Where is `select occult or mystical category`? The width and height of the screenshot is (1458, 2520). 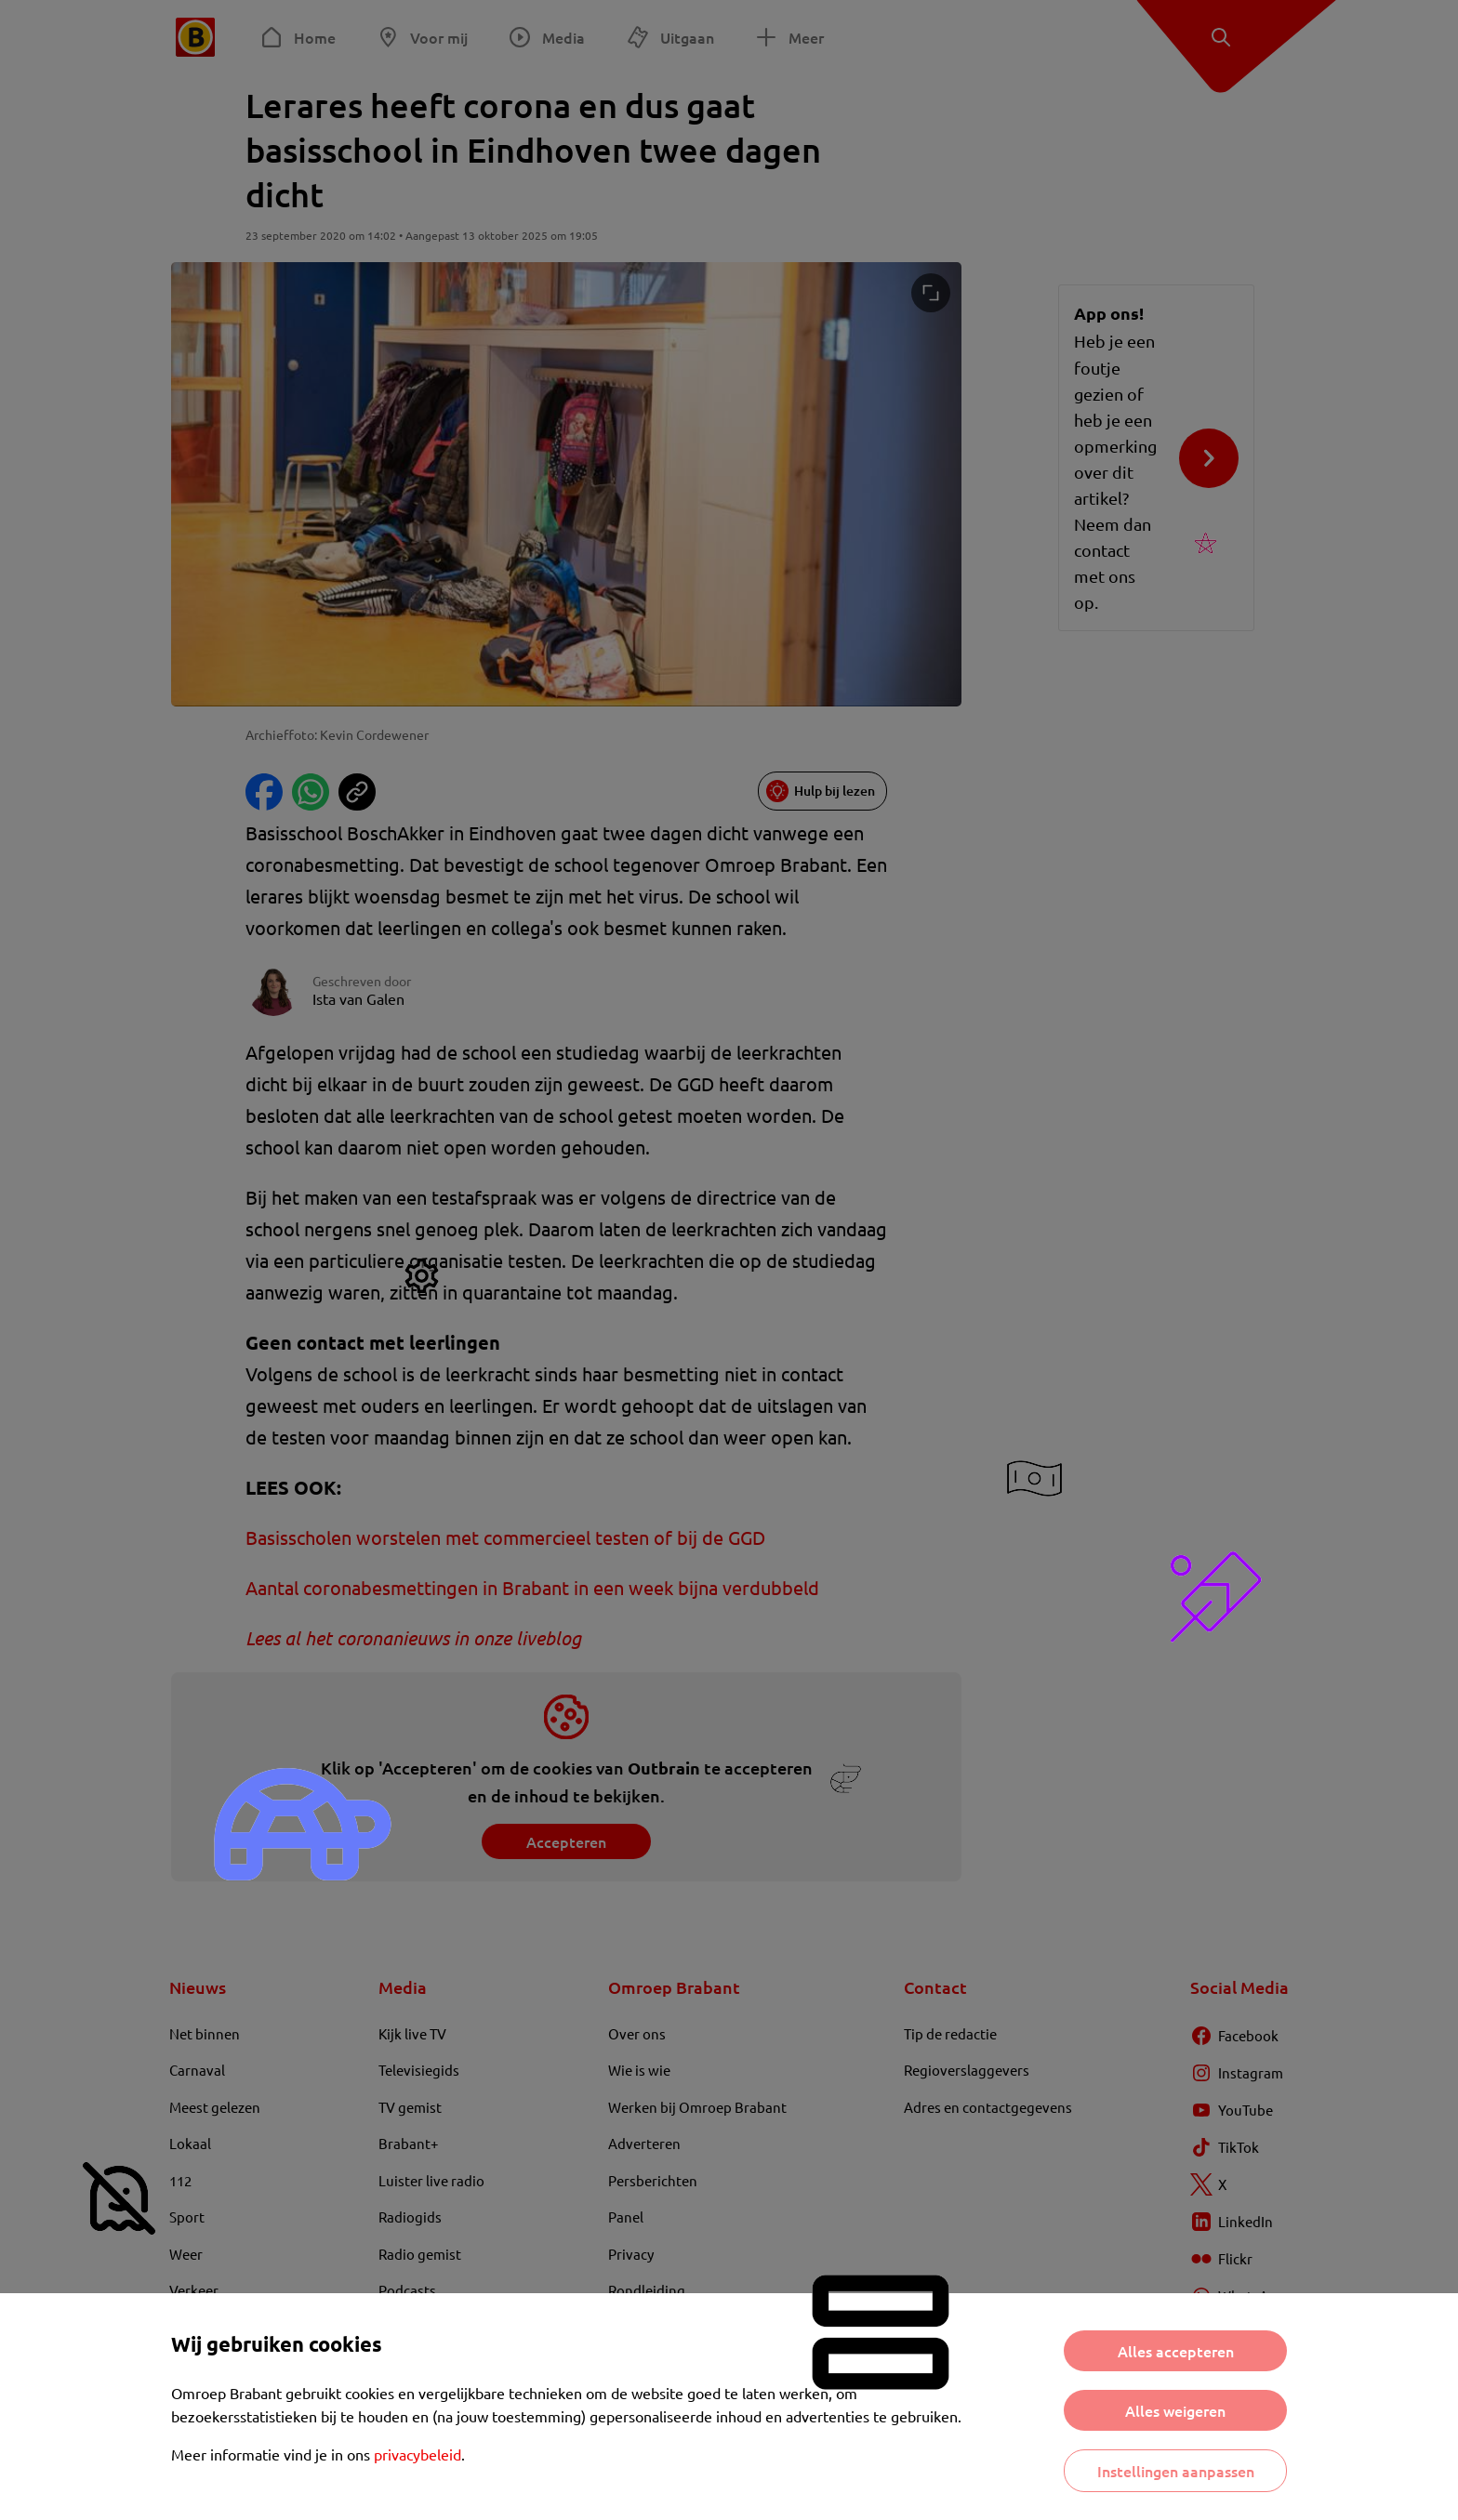
select occult or mystical category is located at coordinates (1205, 544).